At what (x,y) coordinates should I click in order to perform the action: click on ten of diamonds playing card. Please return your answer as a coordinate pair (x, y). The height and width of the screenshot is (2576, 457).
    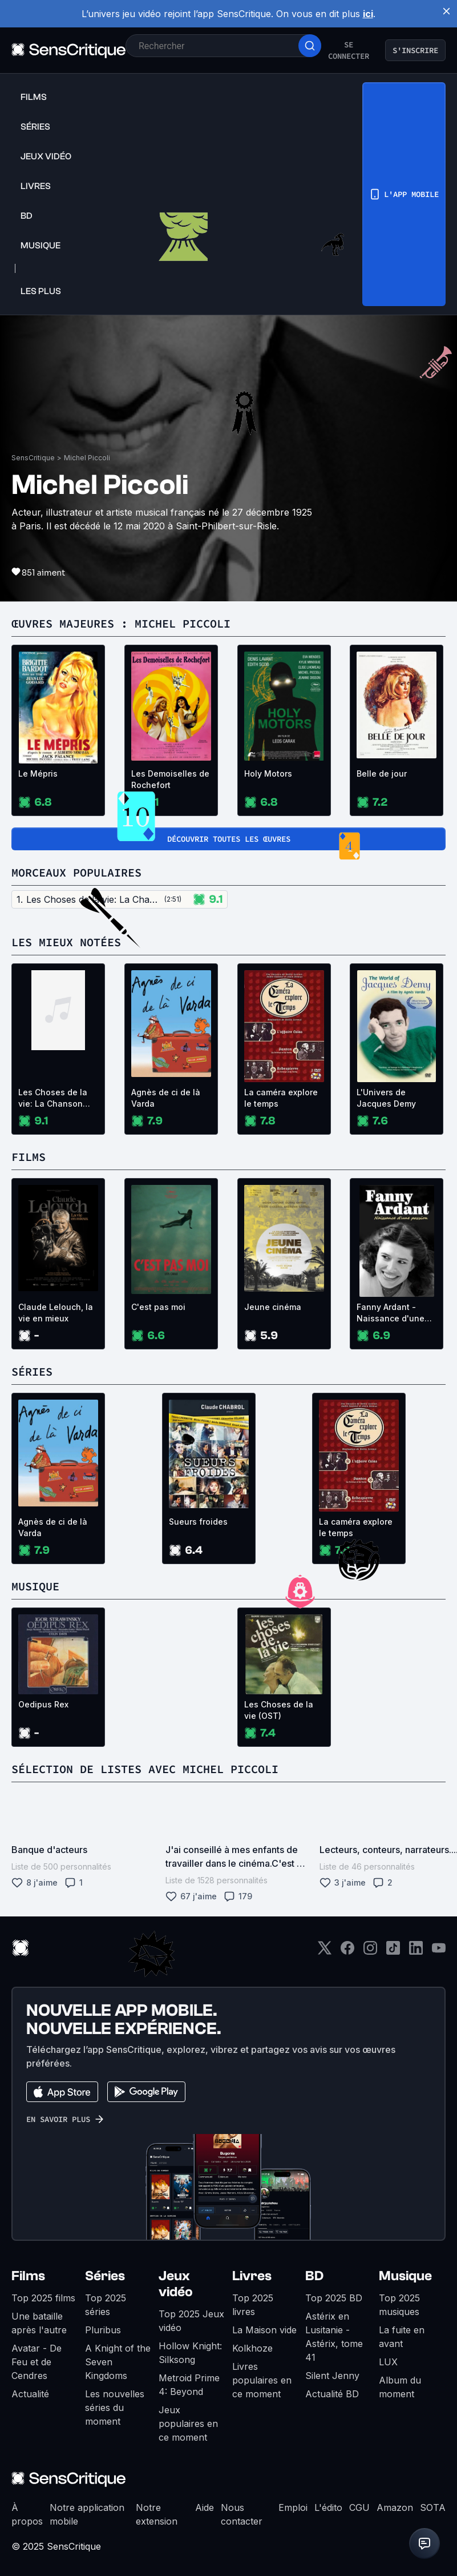
    Looking at the image, I should click on (136, 816).